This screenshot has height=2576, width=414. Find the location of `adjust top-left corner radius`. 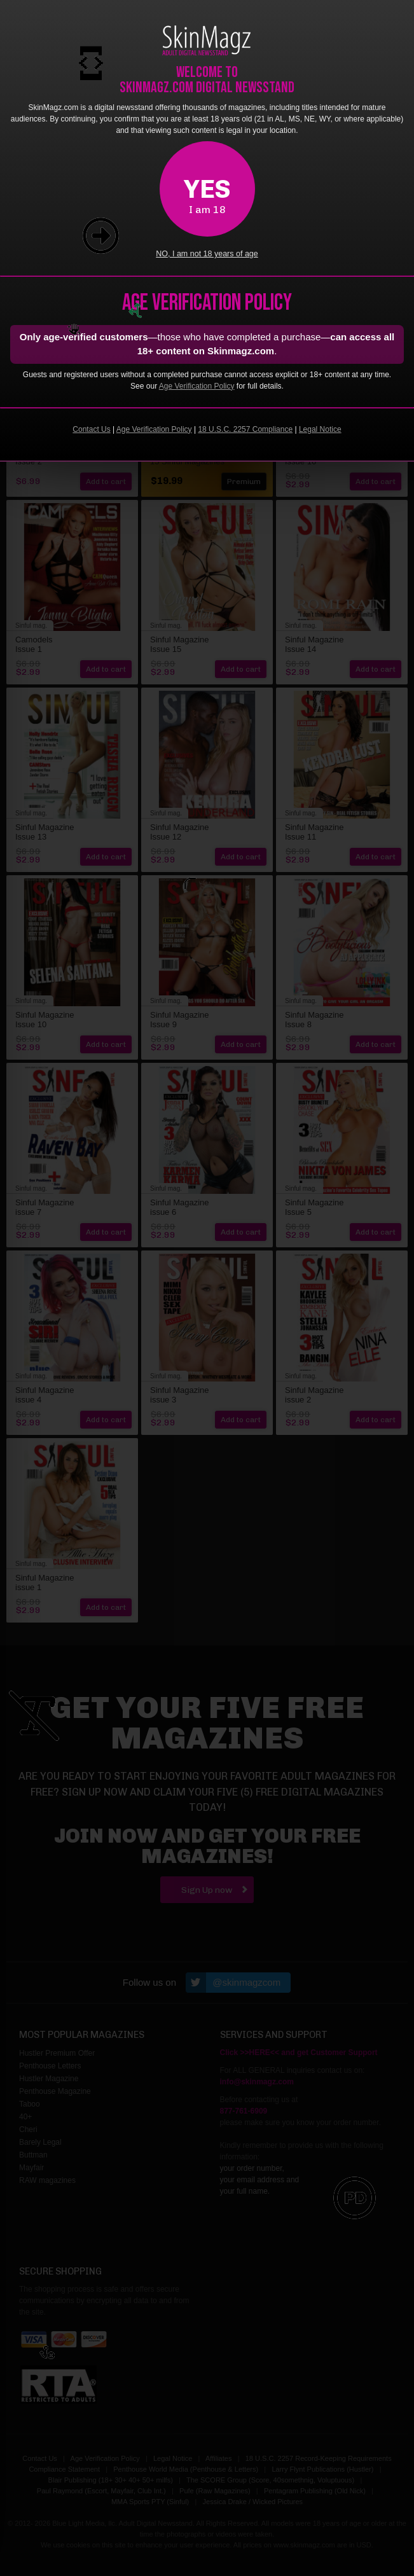

adjust top-left corner radius is located at coordinates (190, 883).